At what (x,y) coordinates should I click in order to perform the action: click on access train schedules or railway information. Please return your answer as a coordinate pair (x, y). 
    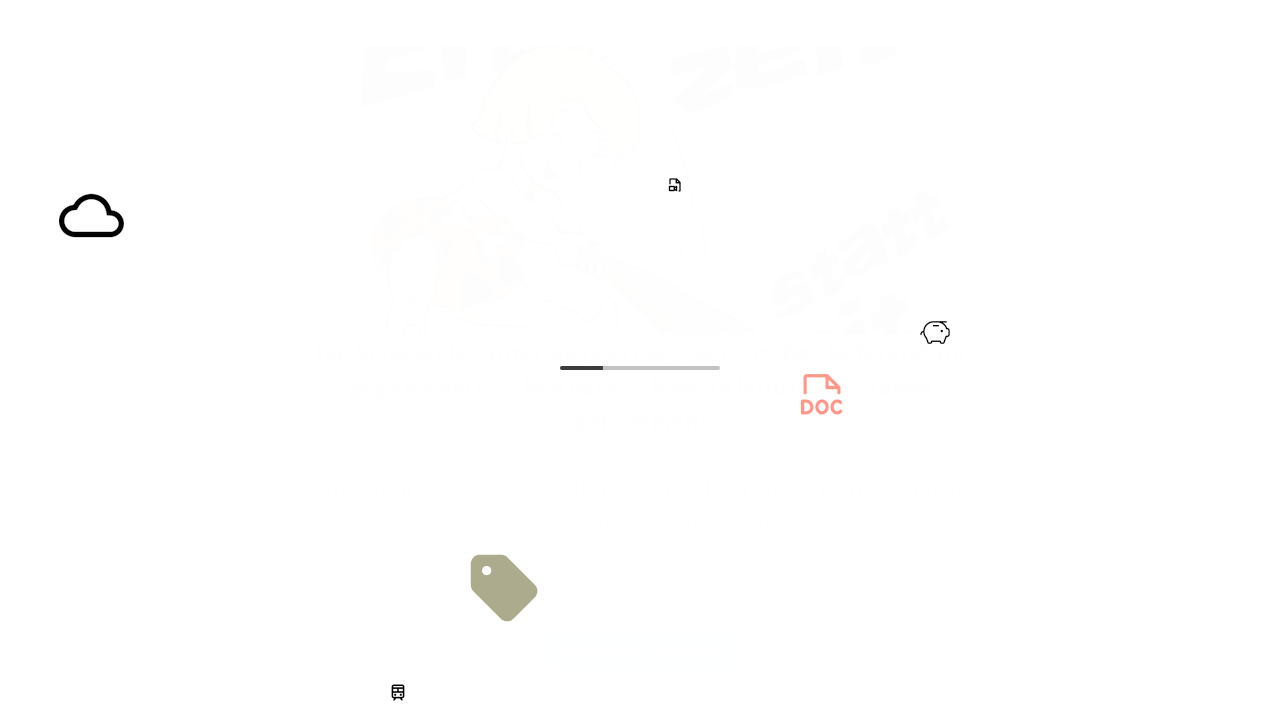
    Looking at the image, I should click on (398, 692).